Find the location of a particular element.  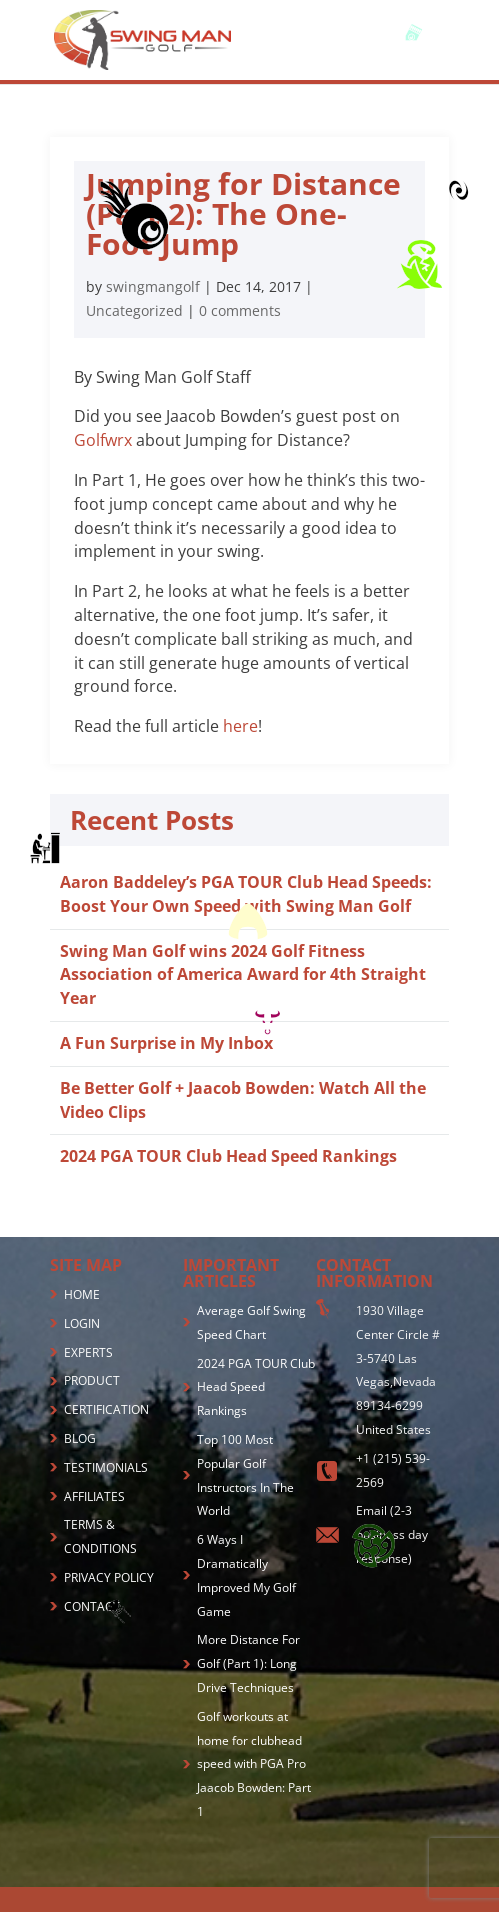

strafe or sidestep movement control is located at coordinates (119, 1611).